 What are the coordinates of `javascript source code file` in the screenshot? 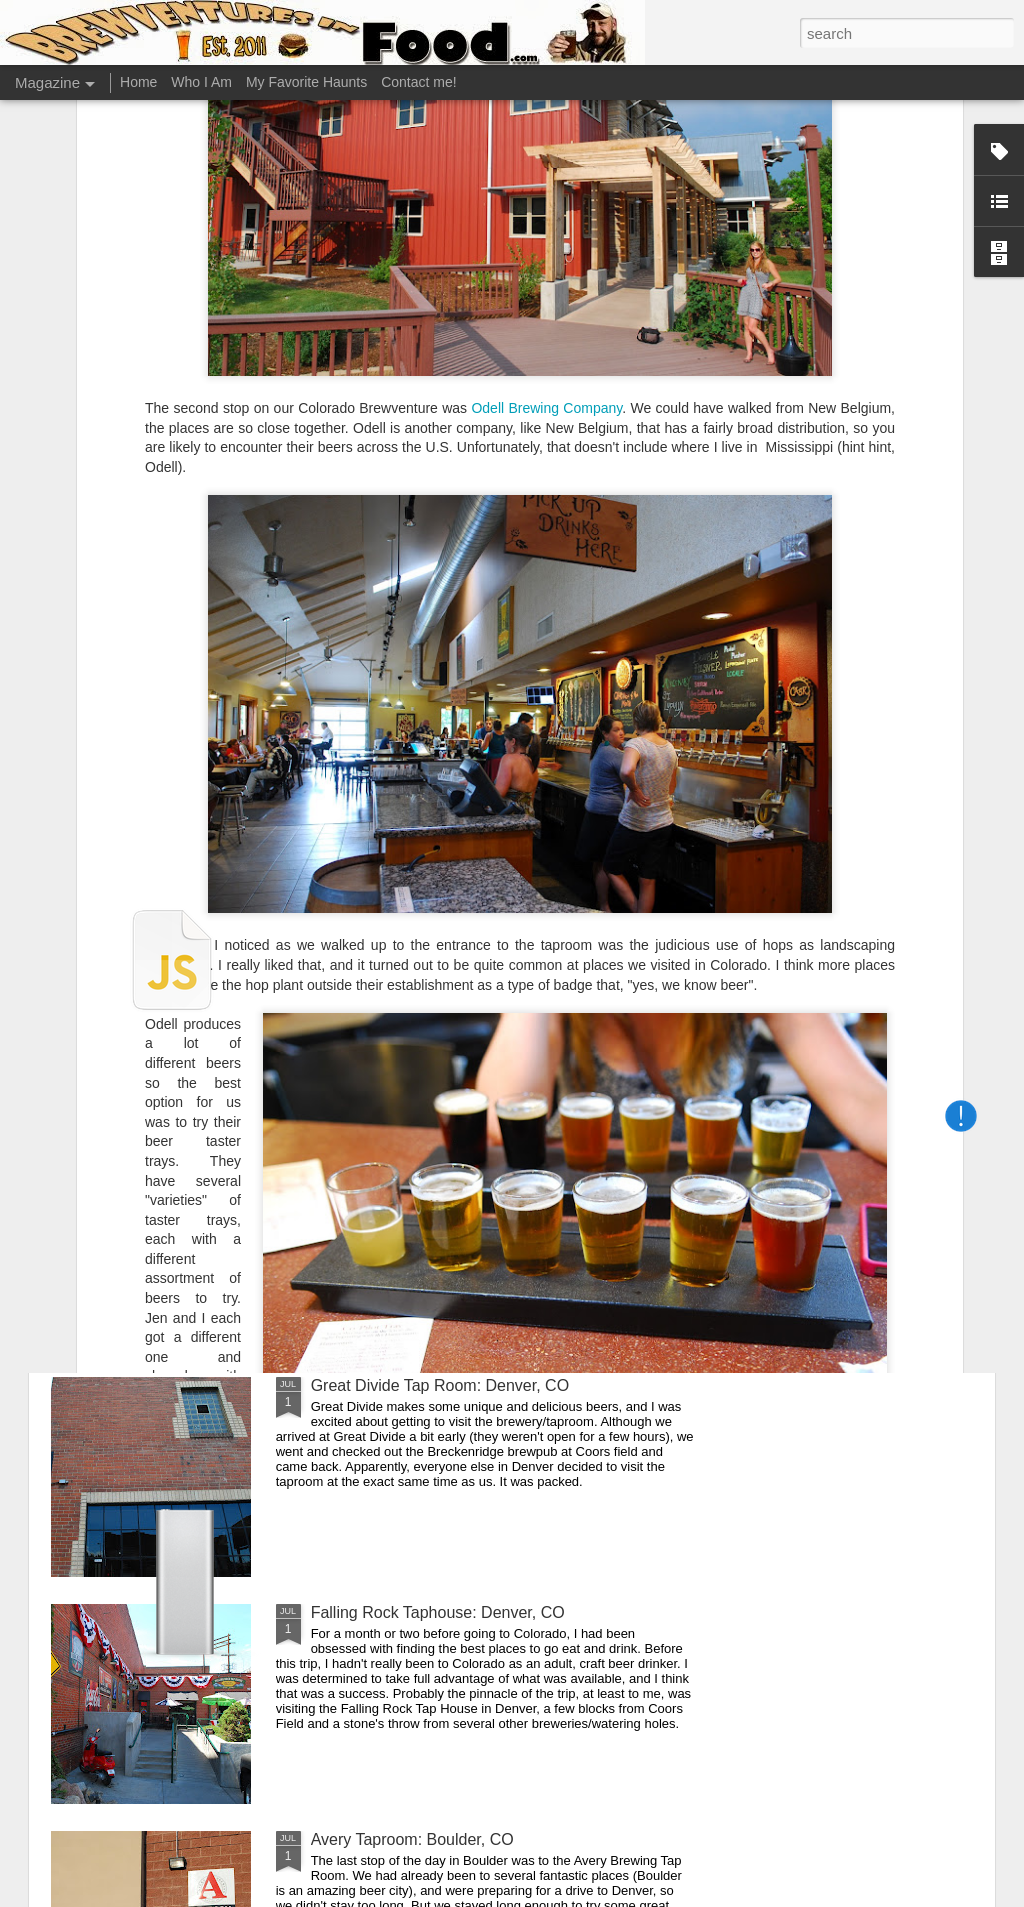 It's located at (172, 960).